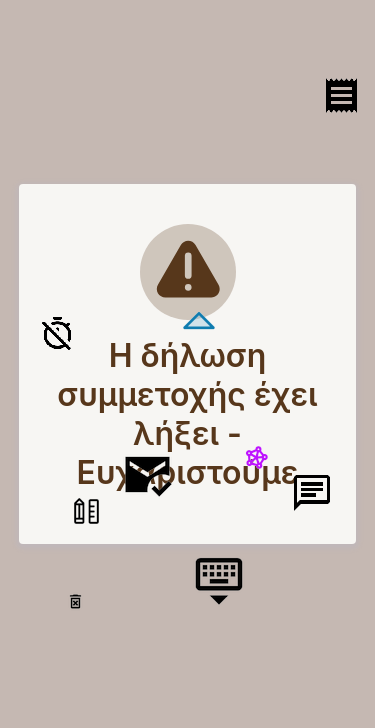 The image size is (375, 728). What do you see at coordinates (147, 474) in the screenshot?
I see `mark email as read` at bounding box center [147, 474].